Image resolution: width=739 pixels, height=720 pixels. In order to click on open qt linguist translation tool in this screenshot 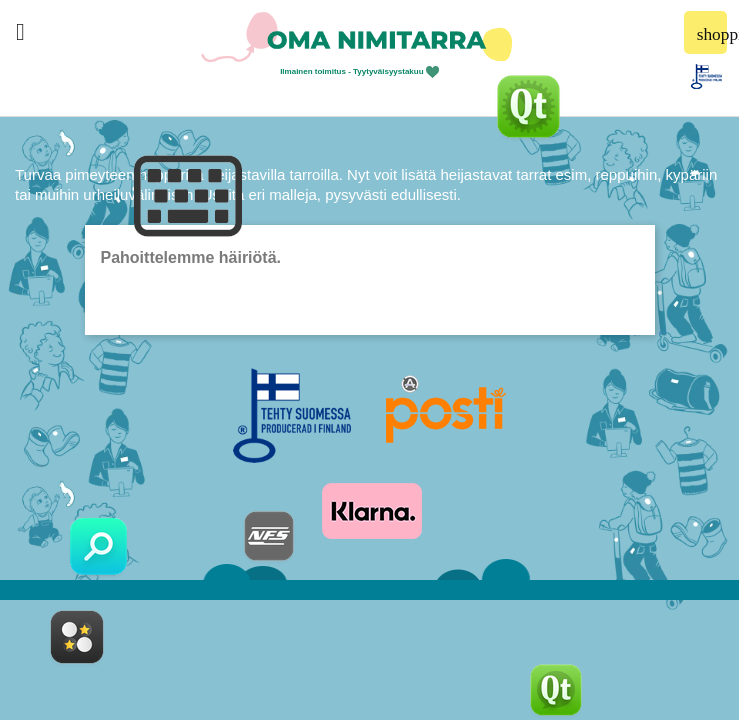, I will do `click(556, 690)`.